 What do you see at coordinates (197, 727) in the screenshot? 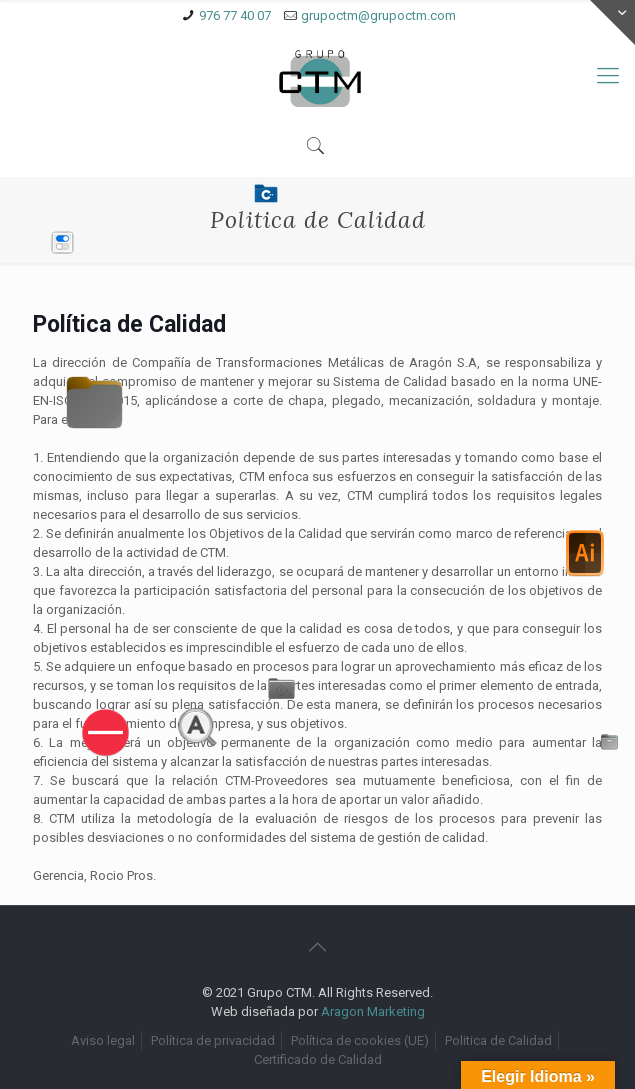
I see `search within emails or messages` at bounding box center [197, 727].